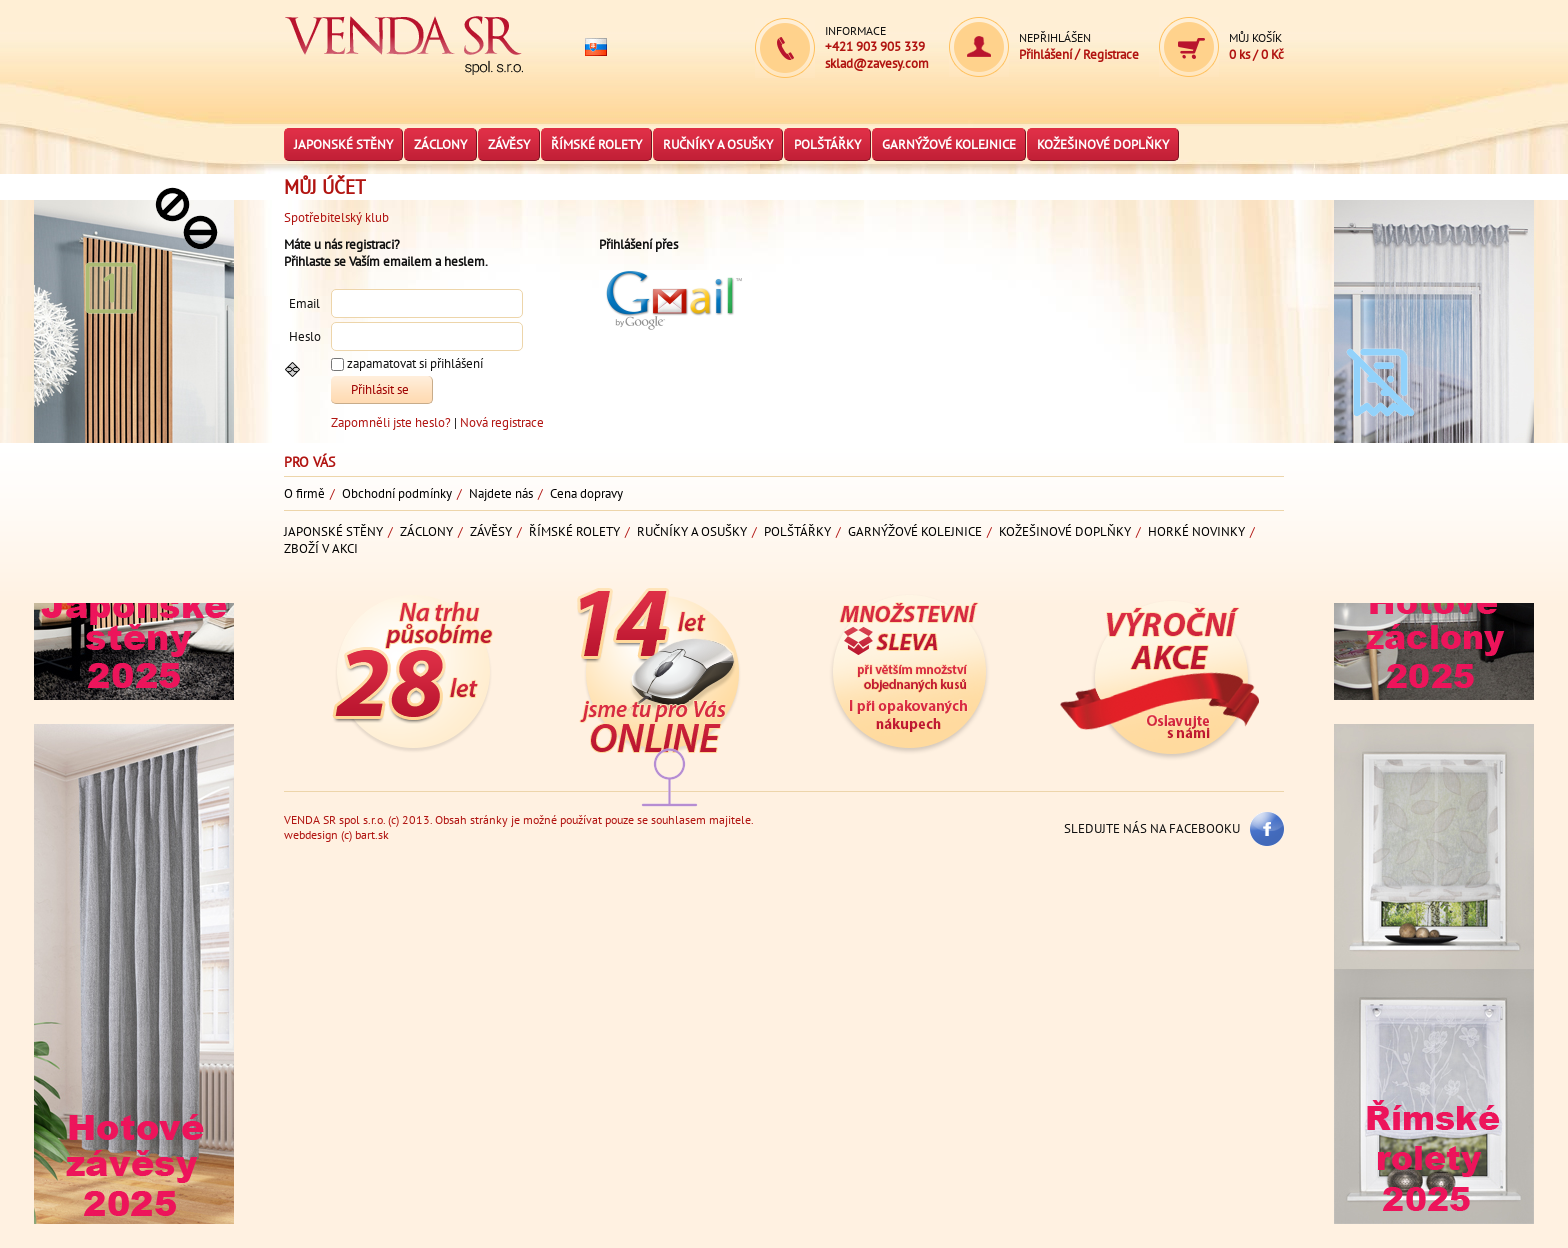 The width and height of the screenshot is (1568, 1248). What do you see at coordinates (1380, 382) in the screenshot?
I see `disable receipt generation` at bounding box center [1380, 382].